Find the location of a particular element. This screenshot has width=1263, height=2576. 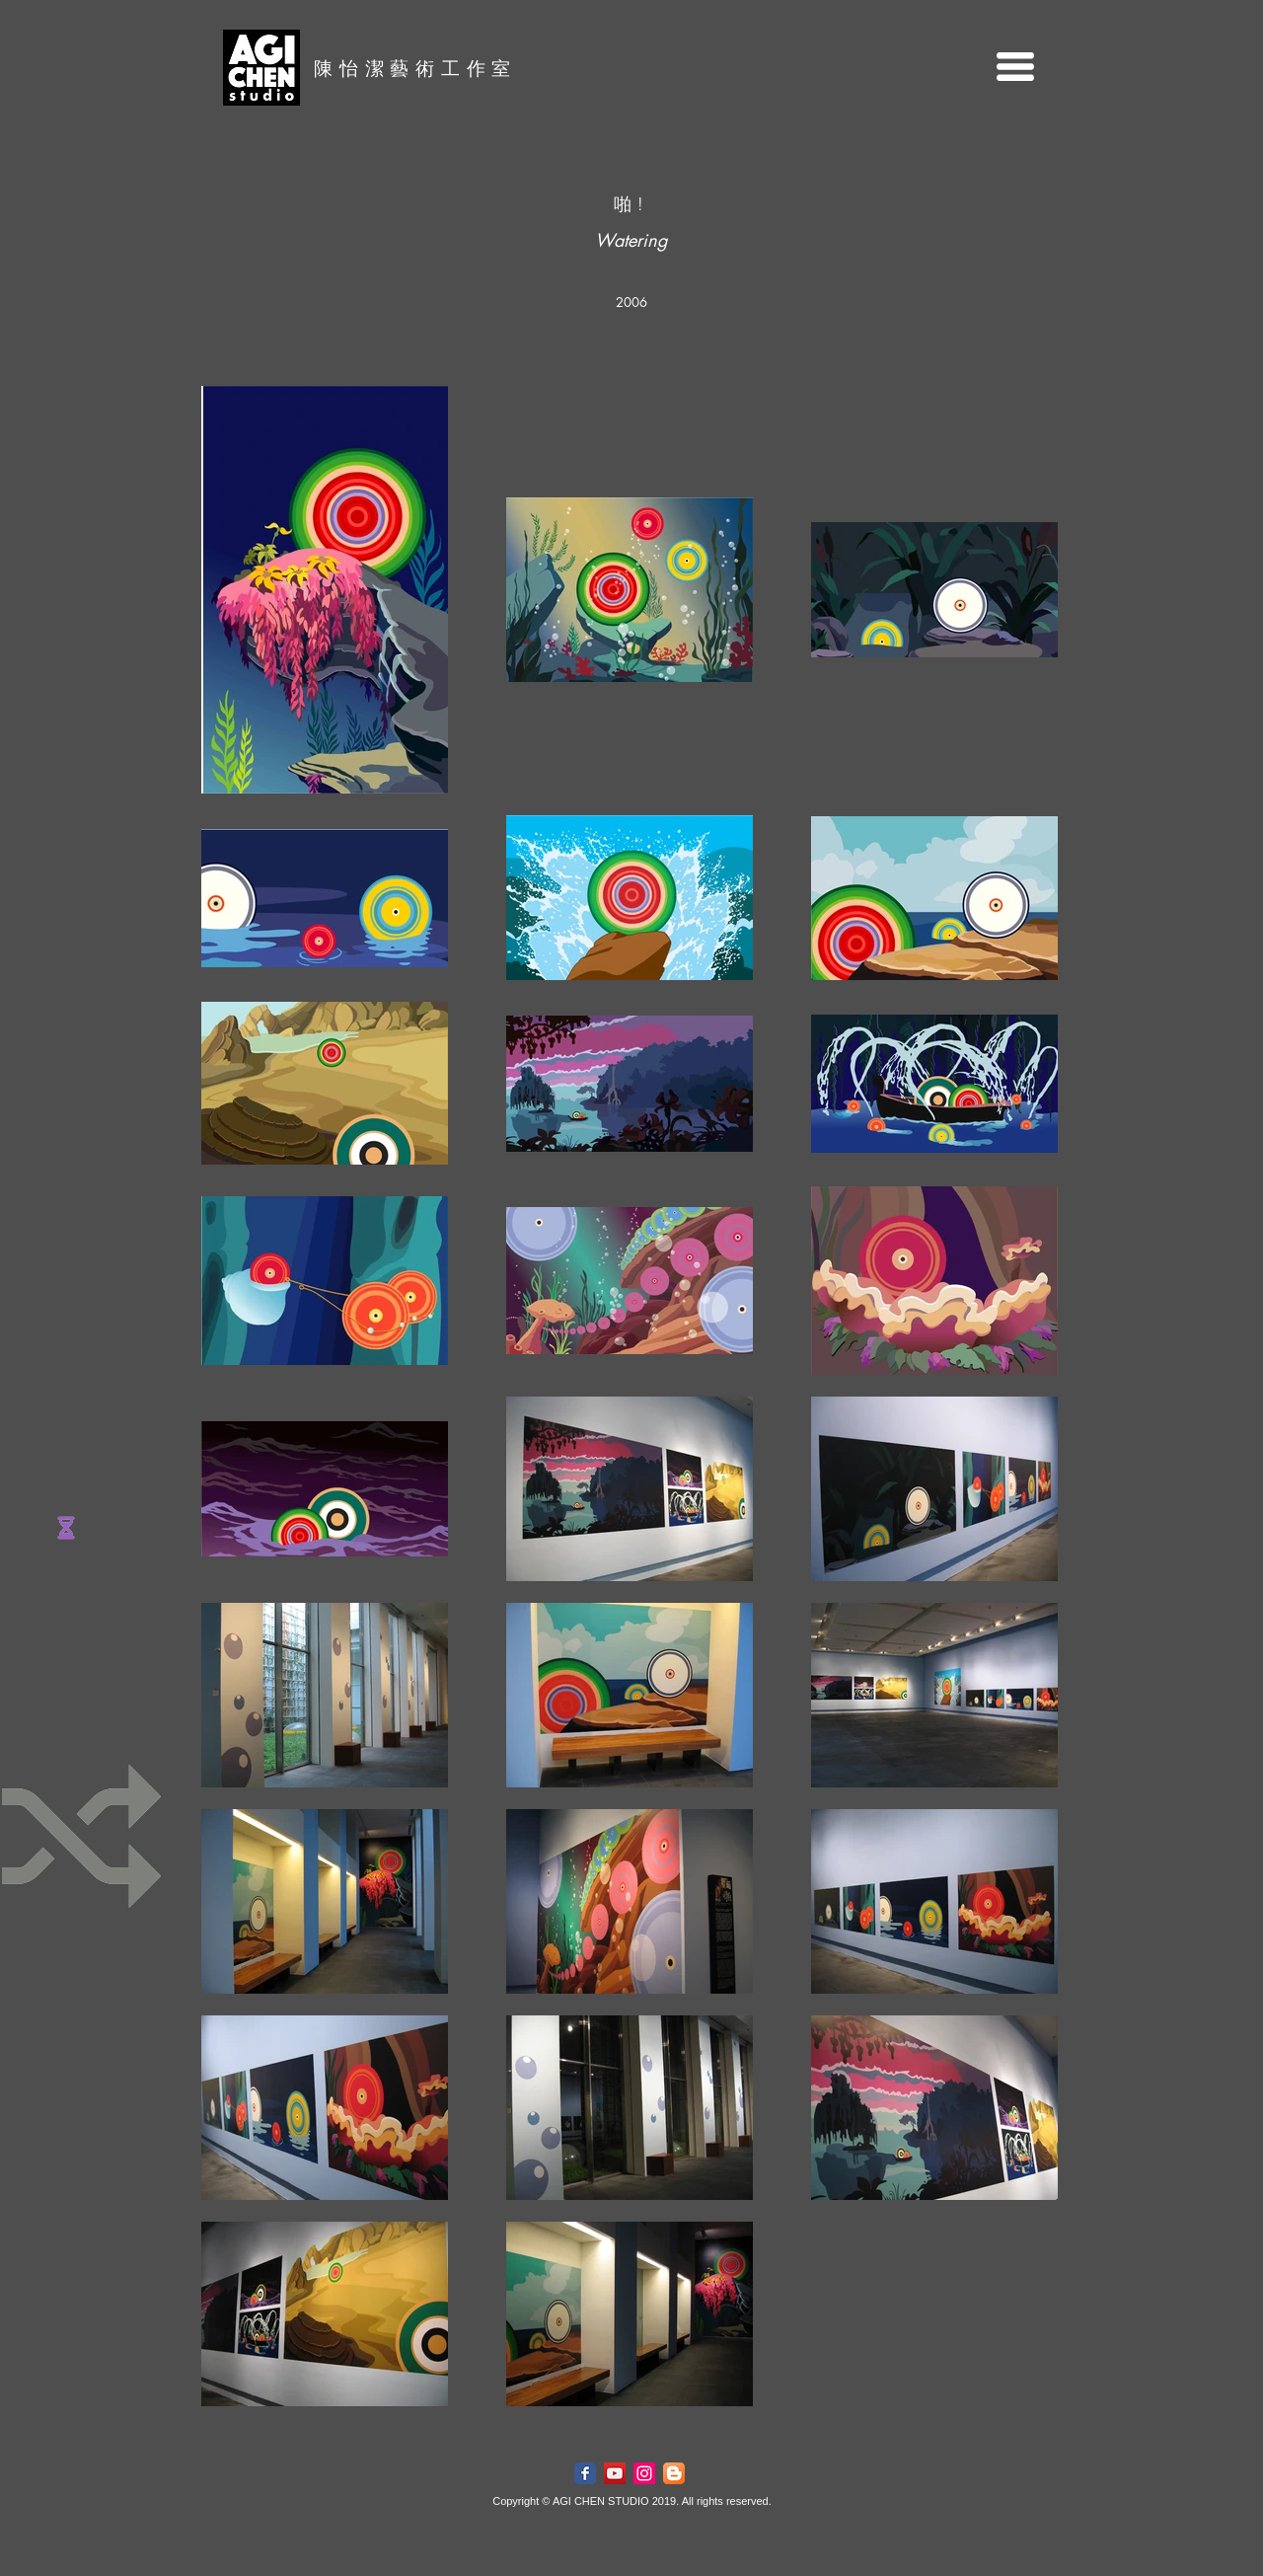

indicates a process is in progress or loading is located at coordinates (66, 1528).